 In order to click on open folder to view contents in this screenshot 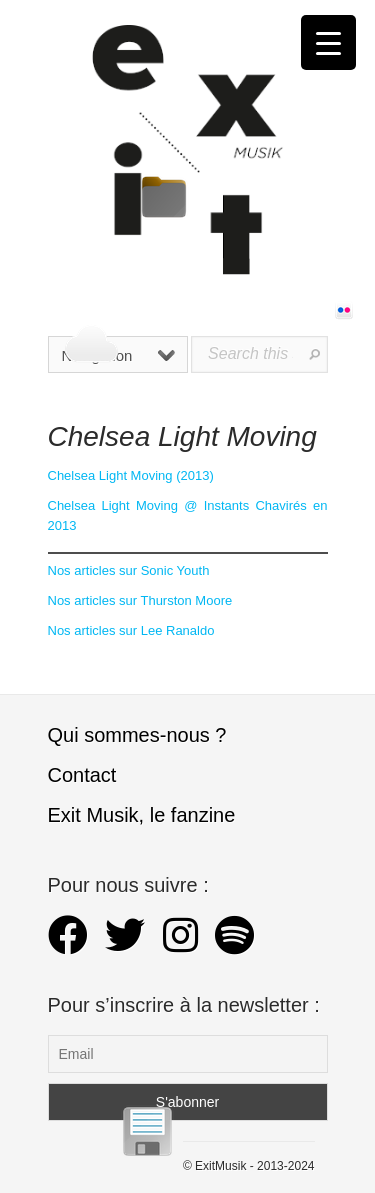, I will do `click(164, 197)`.